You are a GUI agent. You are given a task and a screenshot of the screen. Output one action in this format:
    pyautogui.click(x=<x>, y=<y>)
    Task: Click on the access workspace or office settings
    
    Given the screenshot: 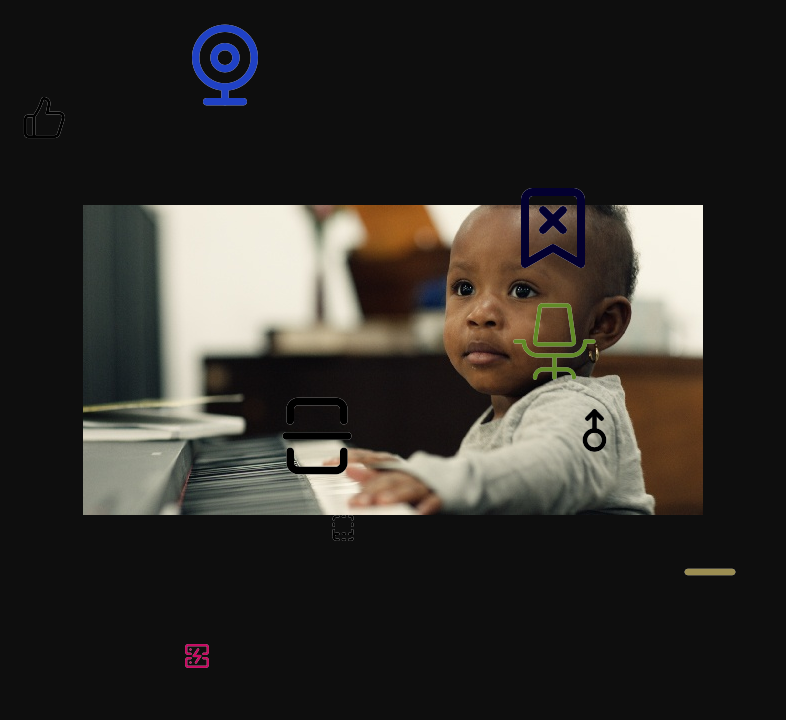 What is the action you would take?
    pyautogui.click(x=554, y=341)
    